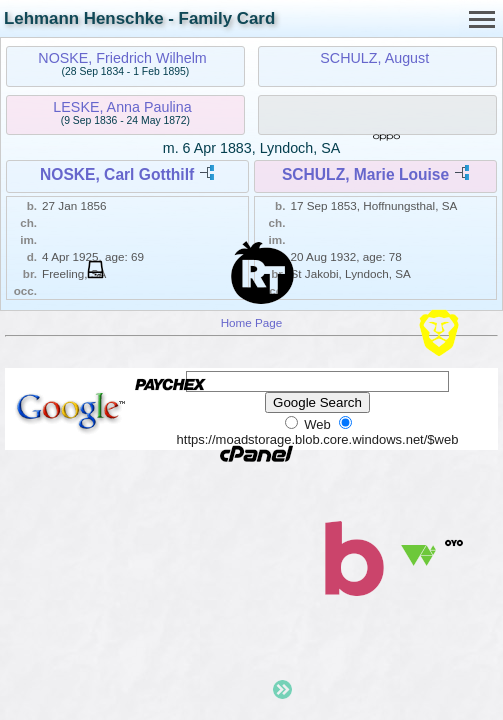 The height and width of the screenshot is (720, 503). Describe the element at coordinates (354, 558) in the screenshot. I see `bricks website builder logo` at that location.